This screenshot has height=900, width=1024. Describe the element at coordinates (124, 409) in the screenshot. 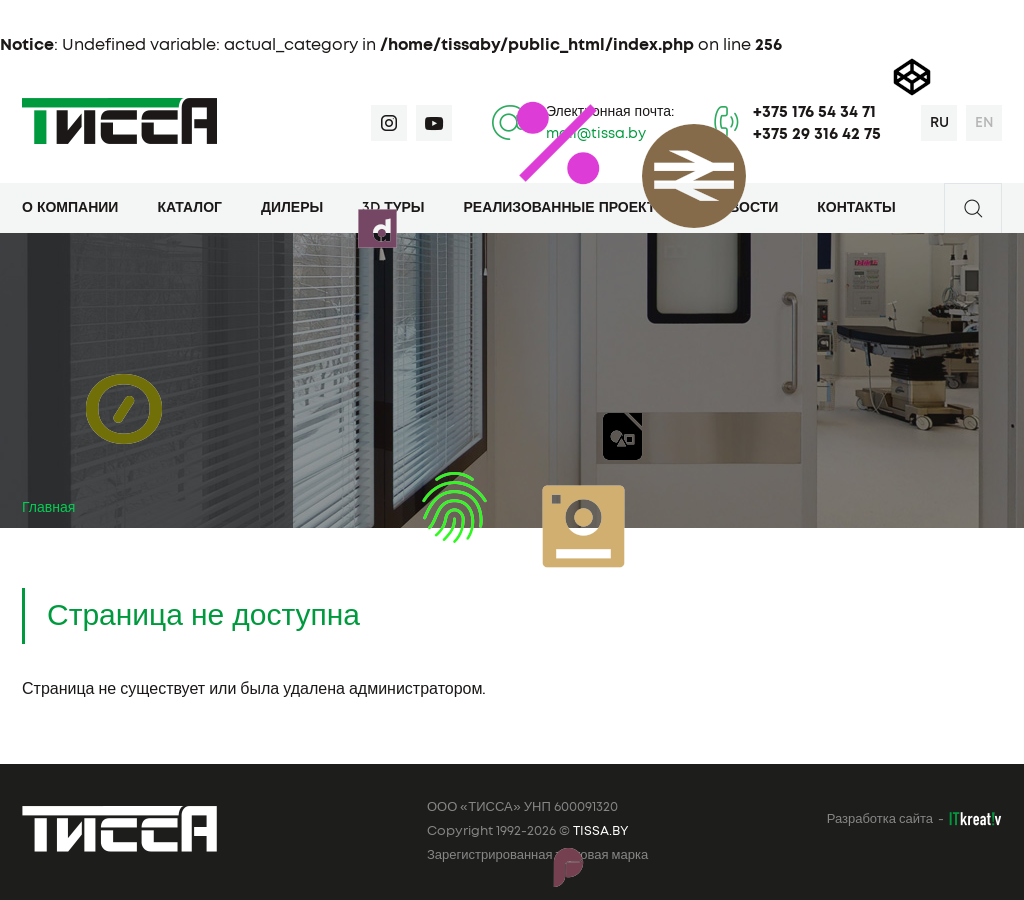

I see `automattic company logo` at that location.